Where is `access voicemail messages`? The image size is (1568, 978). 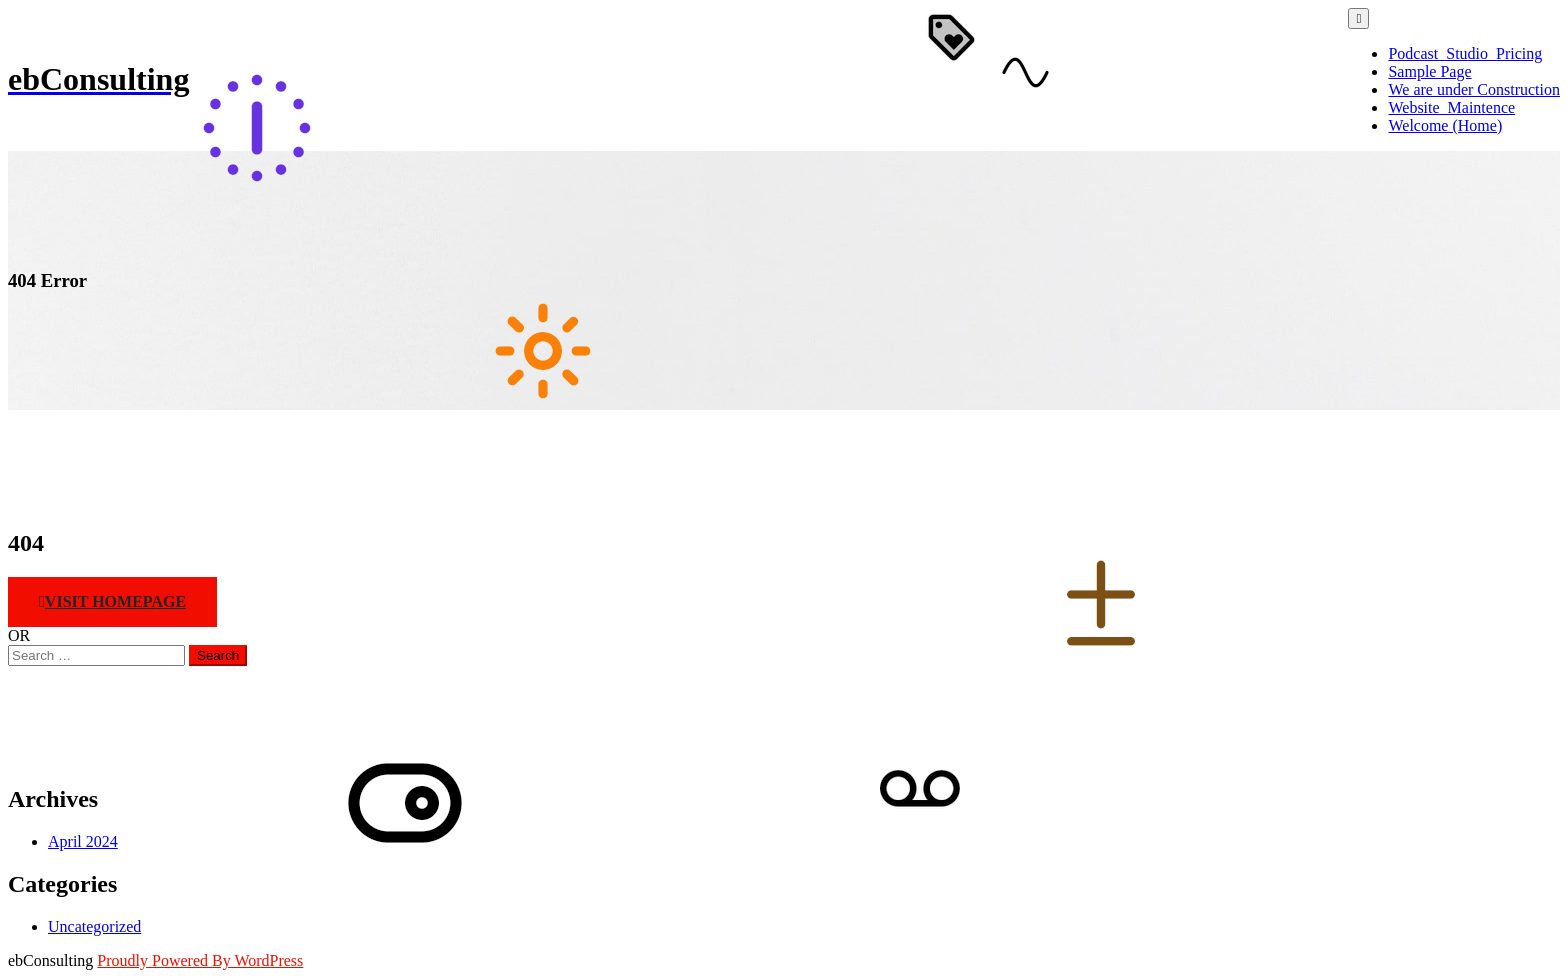 access voicemail messages is located at coordinates (920, 790).